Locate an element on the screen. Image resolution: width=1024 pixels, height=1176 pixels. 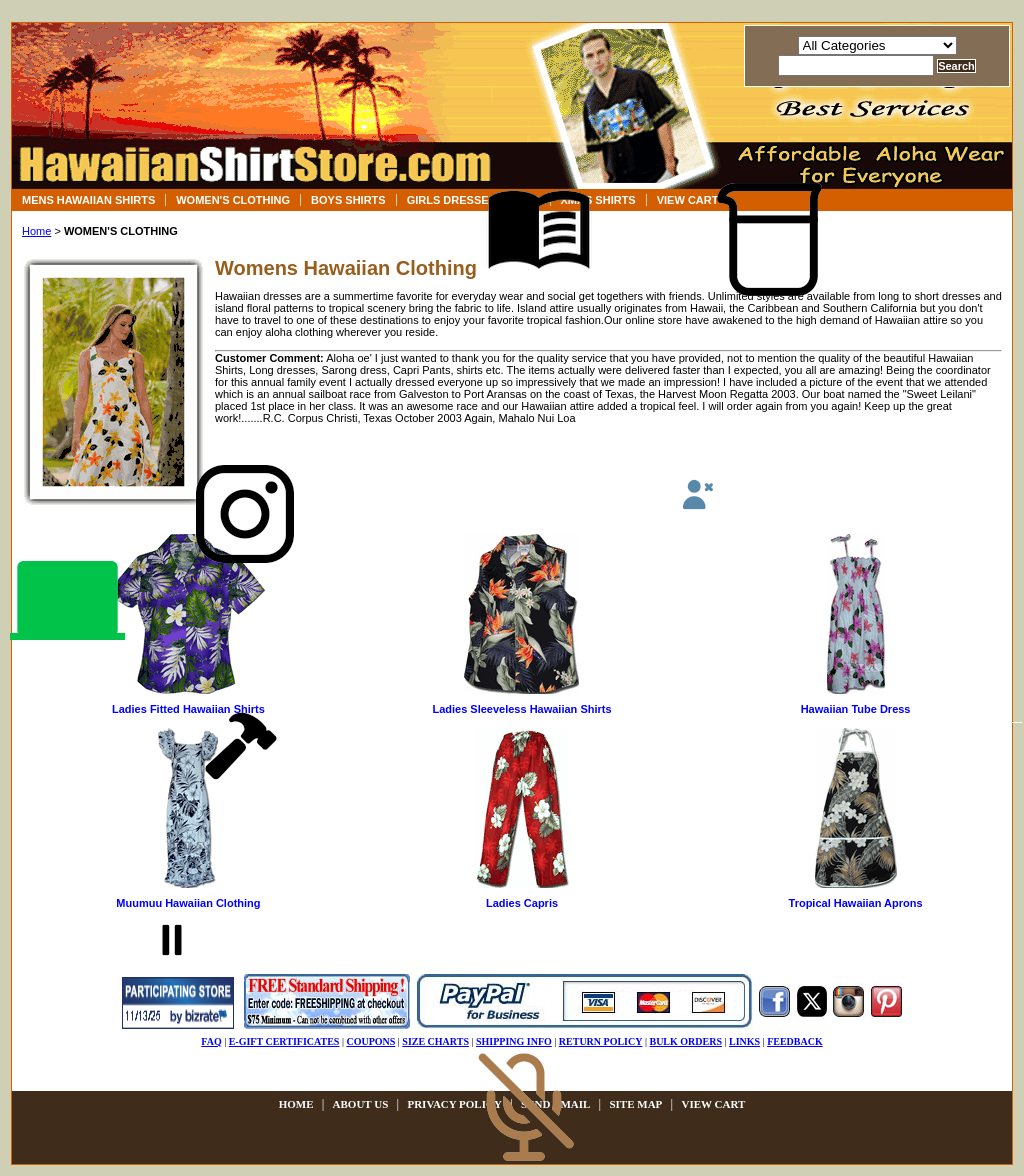
mute your microphone is located at coordinates (524, 1107).